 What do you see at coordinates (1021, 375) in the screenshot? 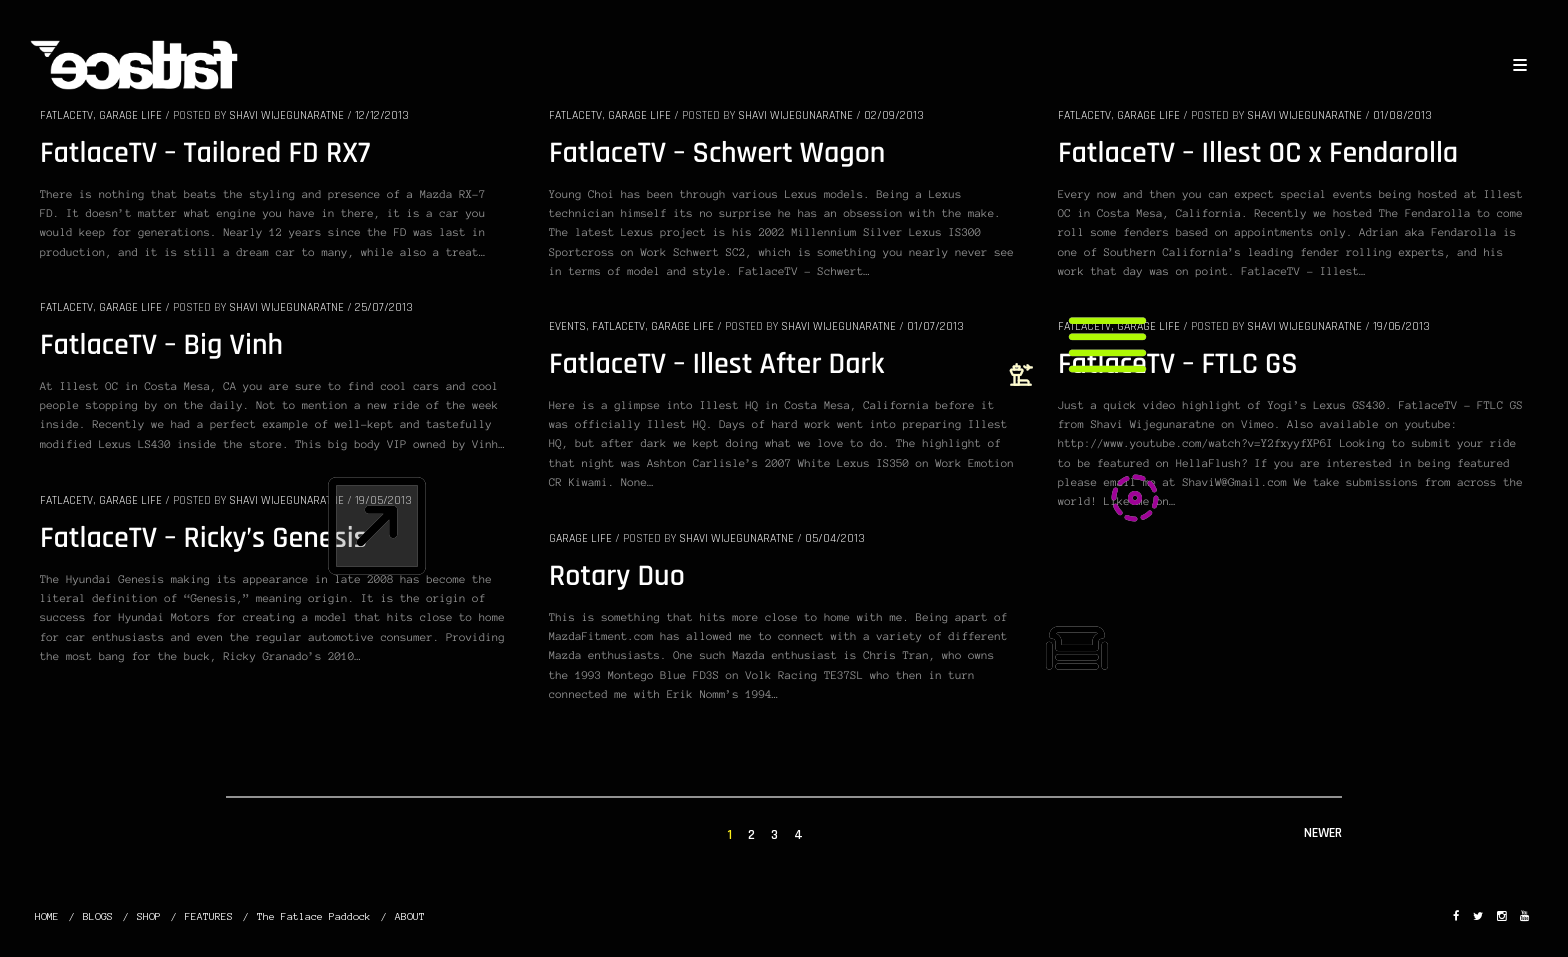
I see `navigate to airport information` at bounding box center [1021, 375].